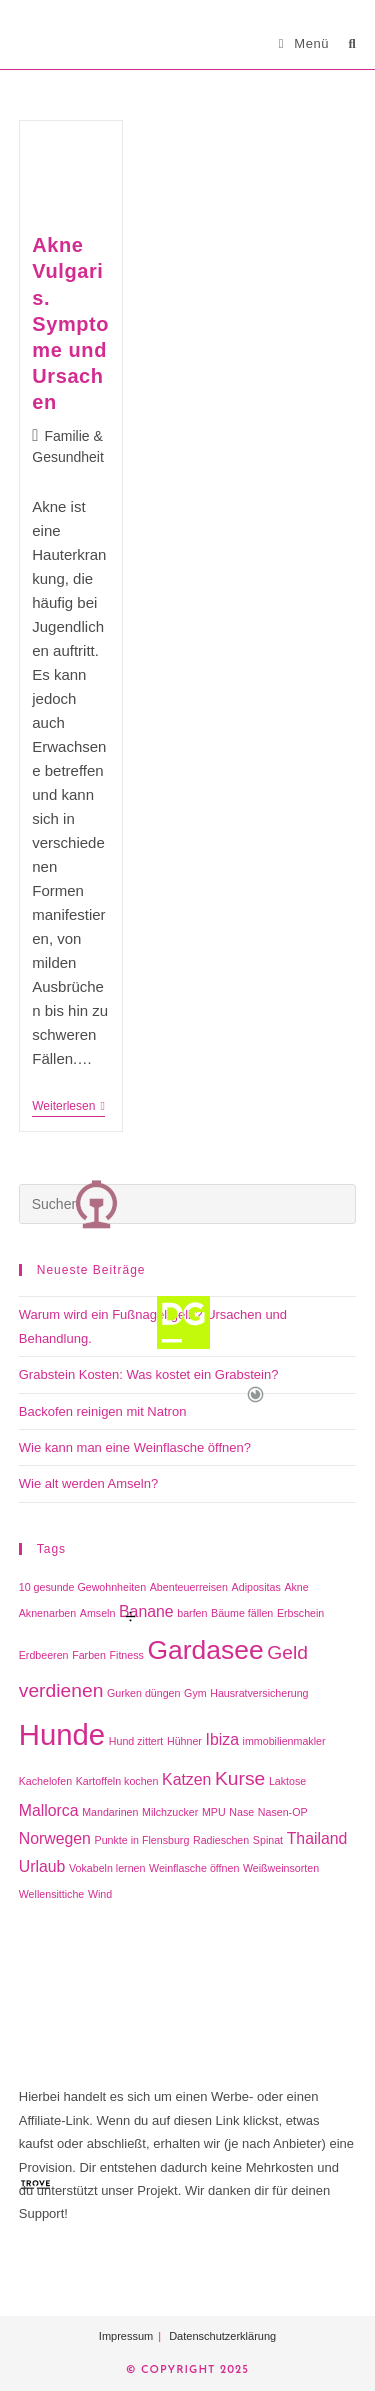  Describe the element at coordinates (255, 1394) in the screenshot. I see `indicates task progress at approximately 70% complete` at that location.